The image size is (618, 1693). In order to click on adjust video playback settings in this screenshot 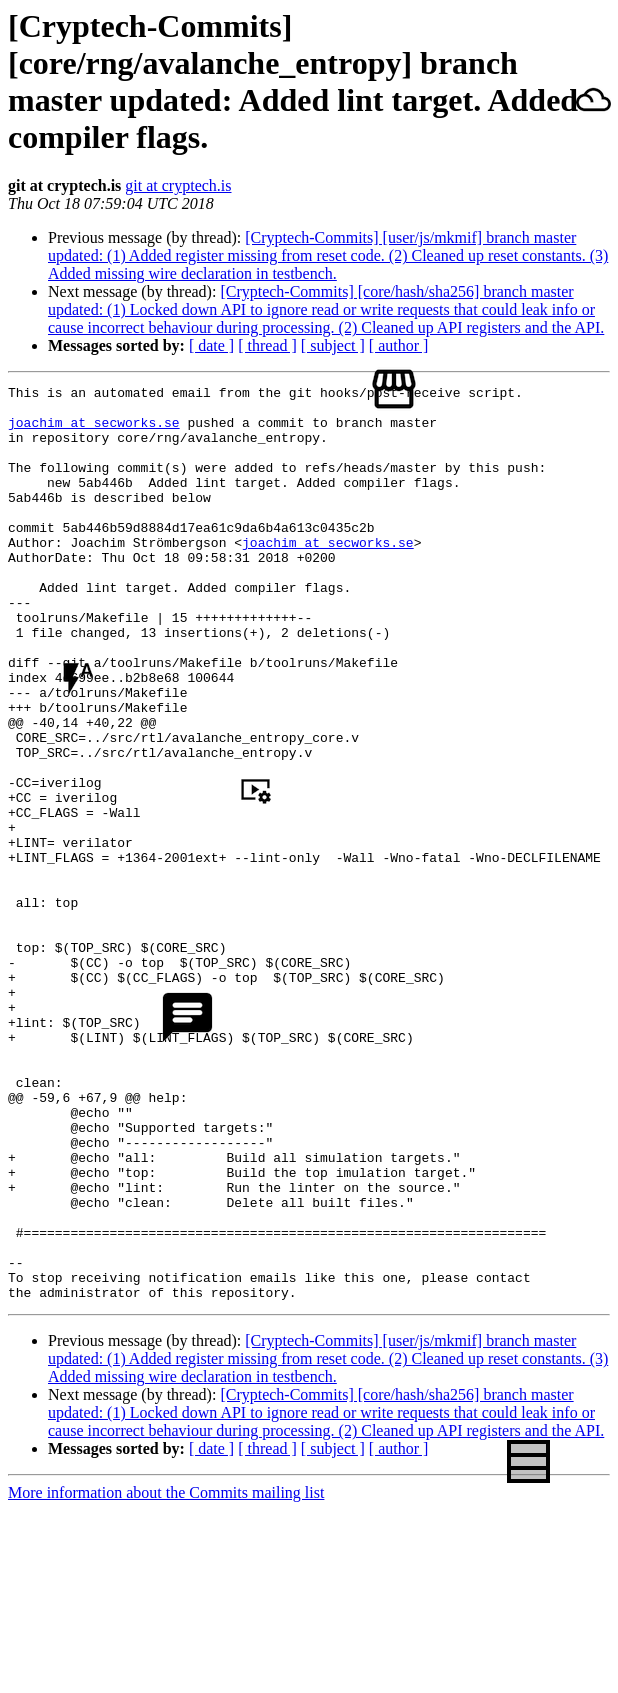, I will do `click(255, 789)`.